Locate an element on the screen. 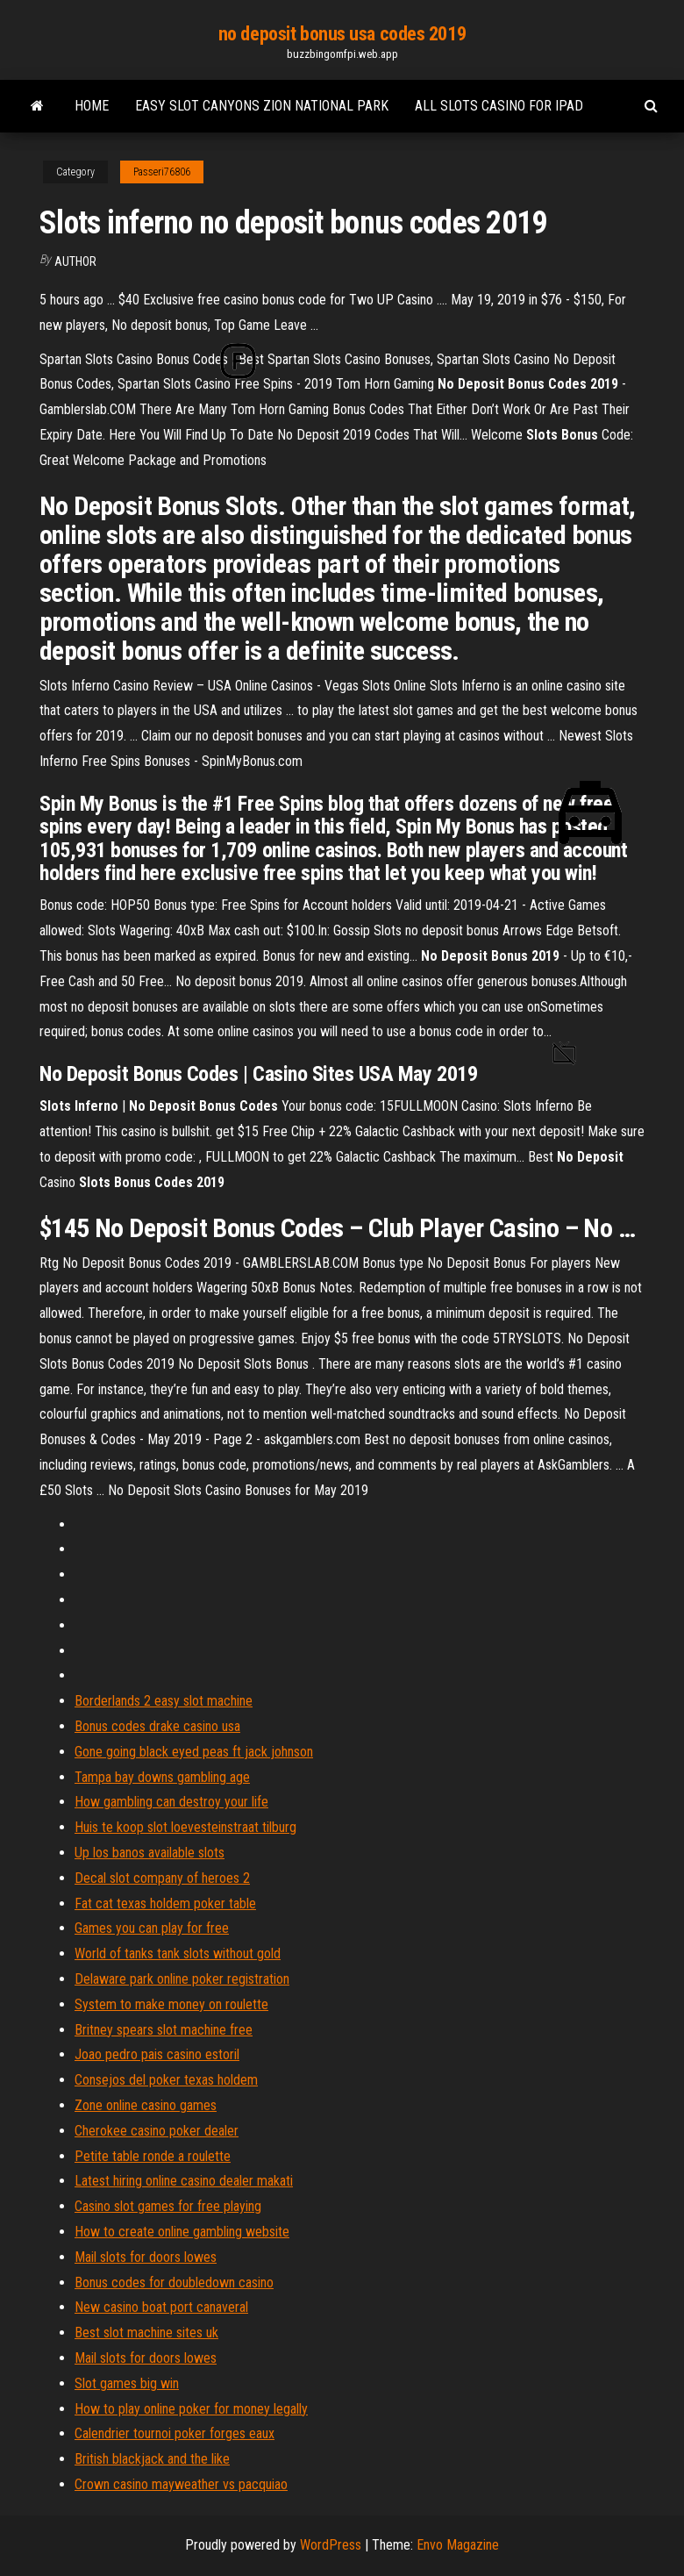  open Facebook app or link is located at coordinates (238, 361).